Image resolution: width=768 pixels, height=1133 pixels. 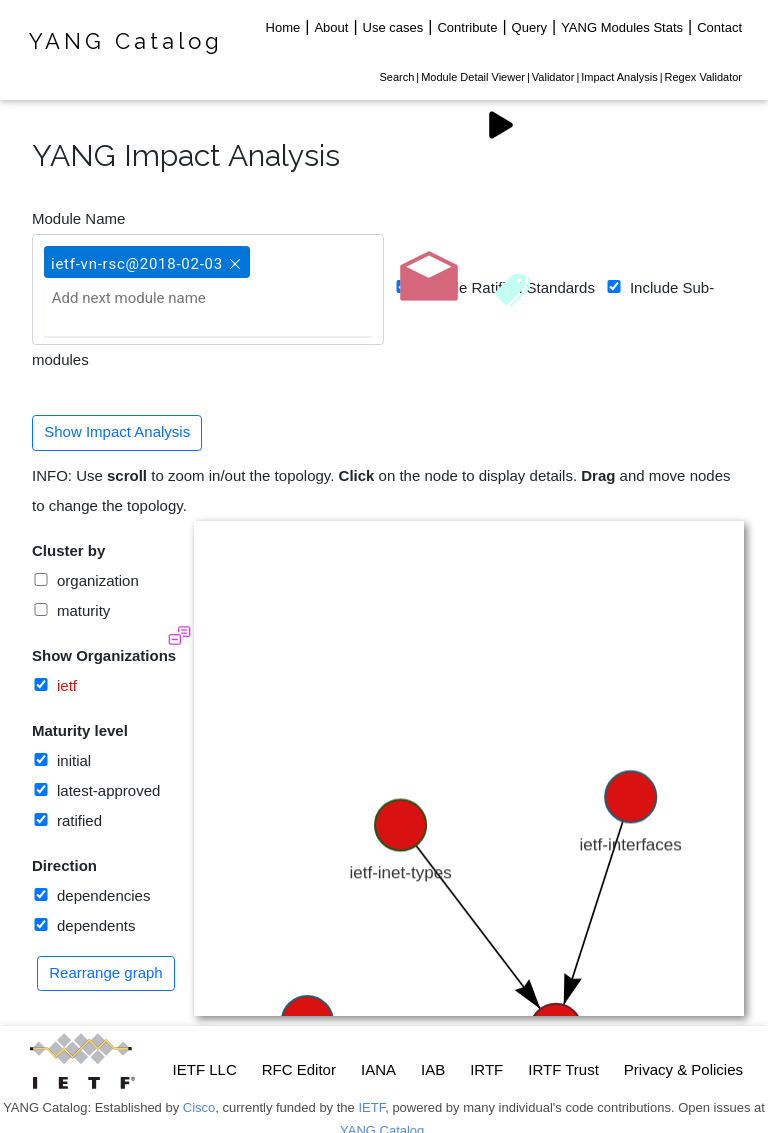 I want to click on indicates an enum member or enumeration value in code, so click(x=179, y=635).